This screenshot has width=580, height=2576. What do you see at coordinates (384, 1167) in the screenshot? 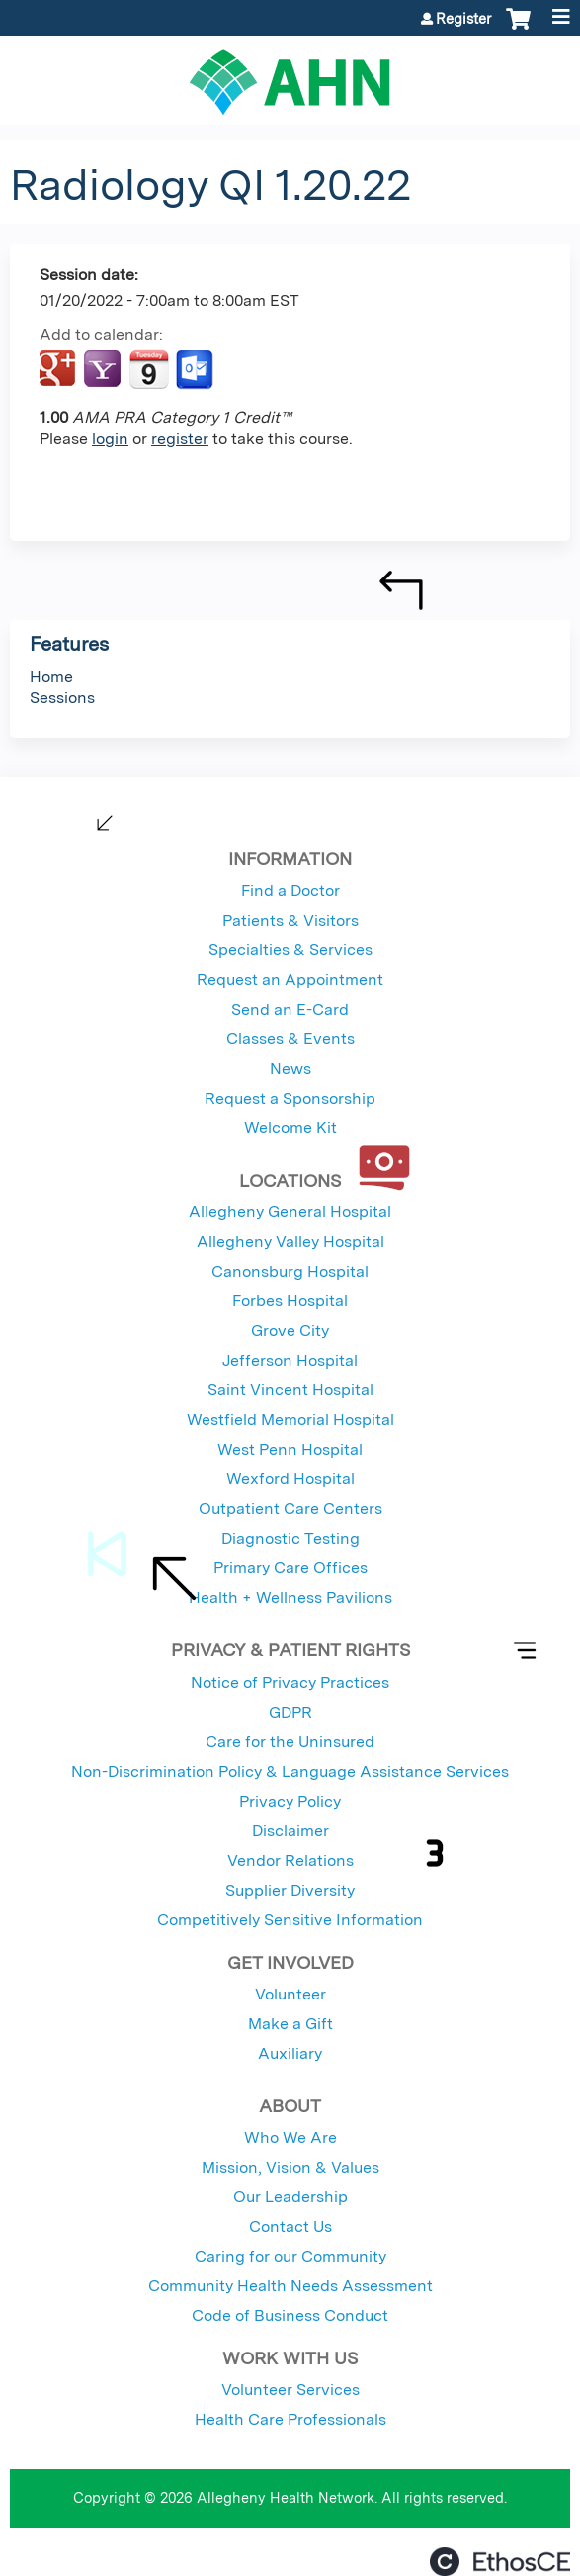
I see `view your wallet or account balance` at bounding box center [384, 1167].